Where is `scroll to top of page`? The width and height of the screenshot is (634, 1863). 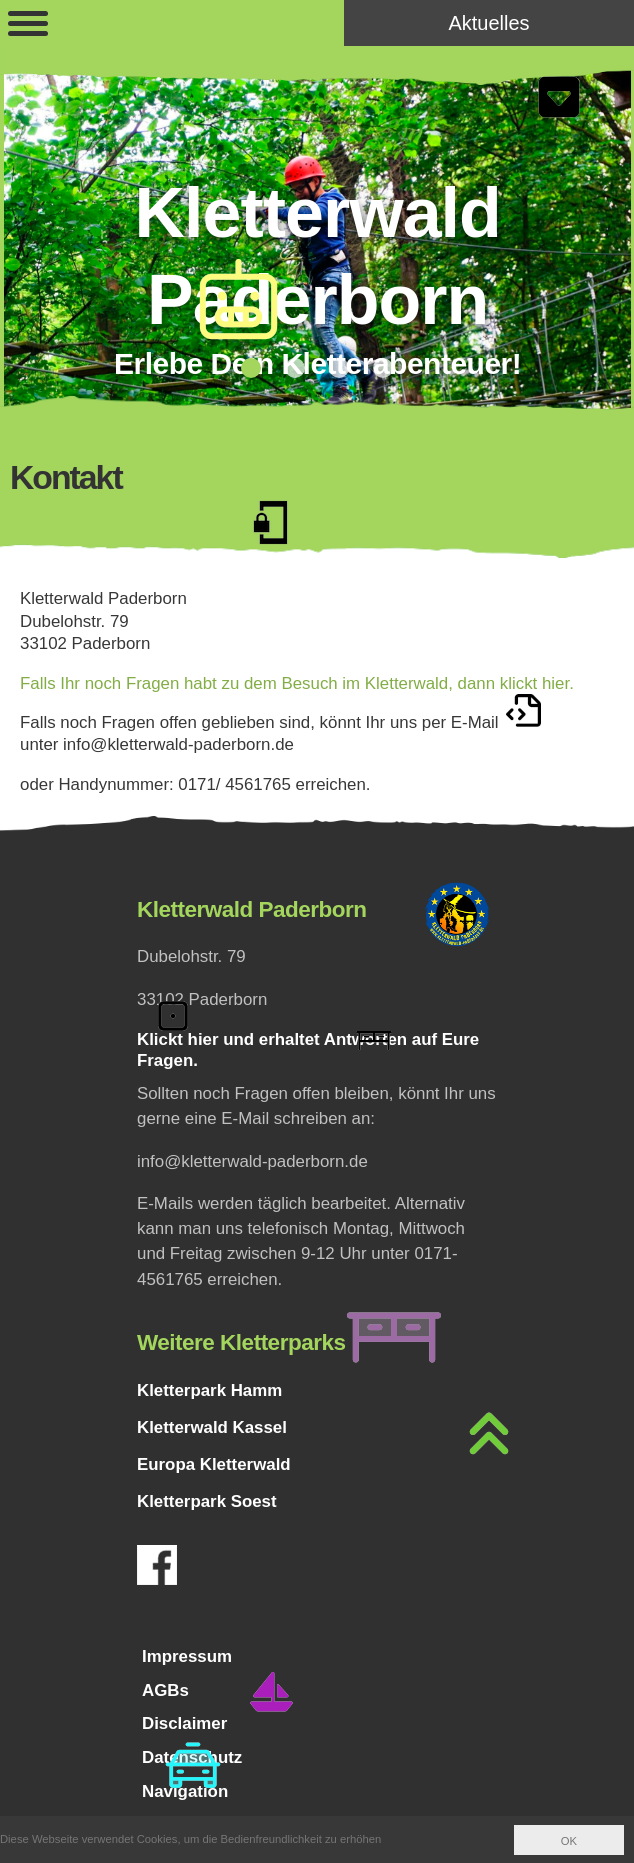
scroll to top of page is located at coordinates (489, 1435).